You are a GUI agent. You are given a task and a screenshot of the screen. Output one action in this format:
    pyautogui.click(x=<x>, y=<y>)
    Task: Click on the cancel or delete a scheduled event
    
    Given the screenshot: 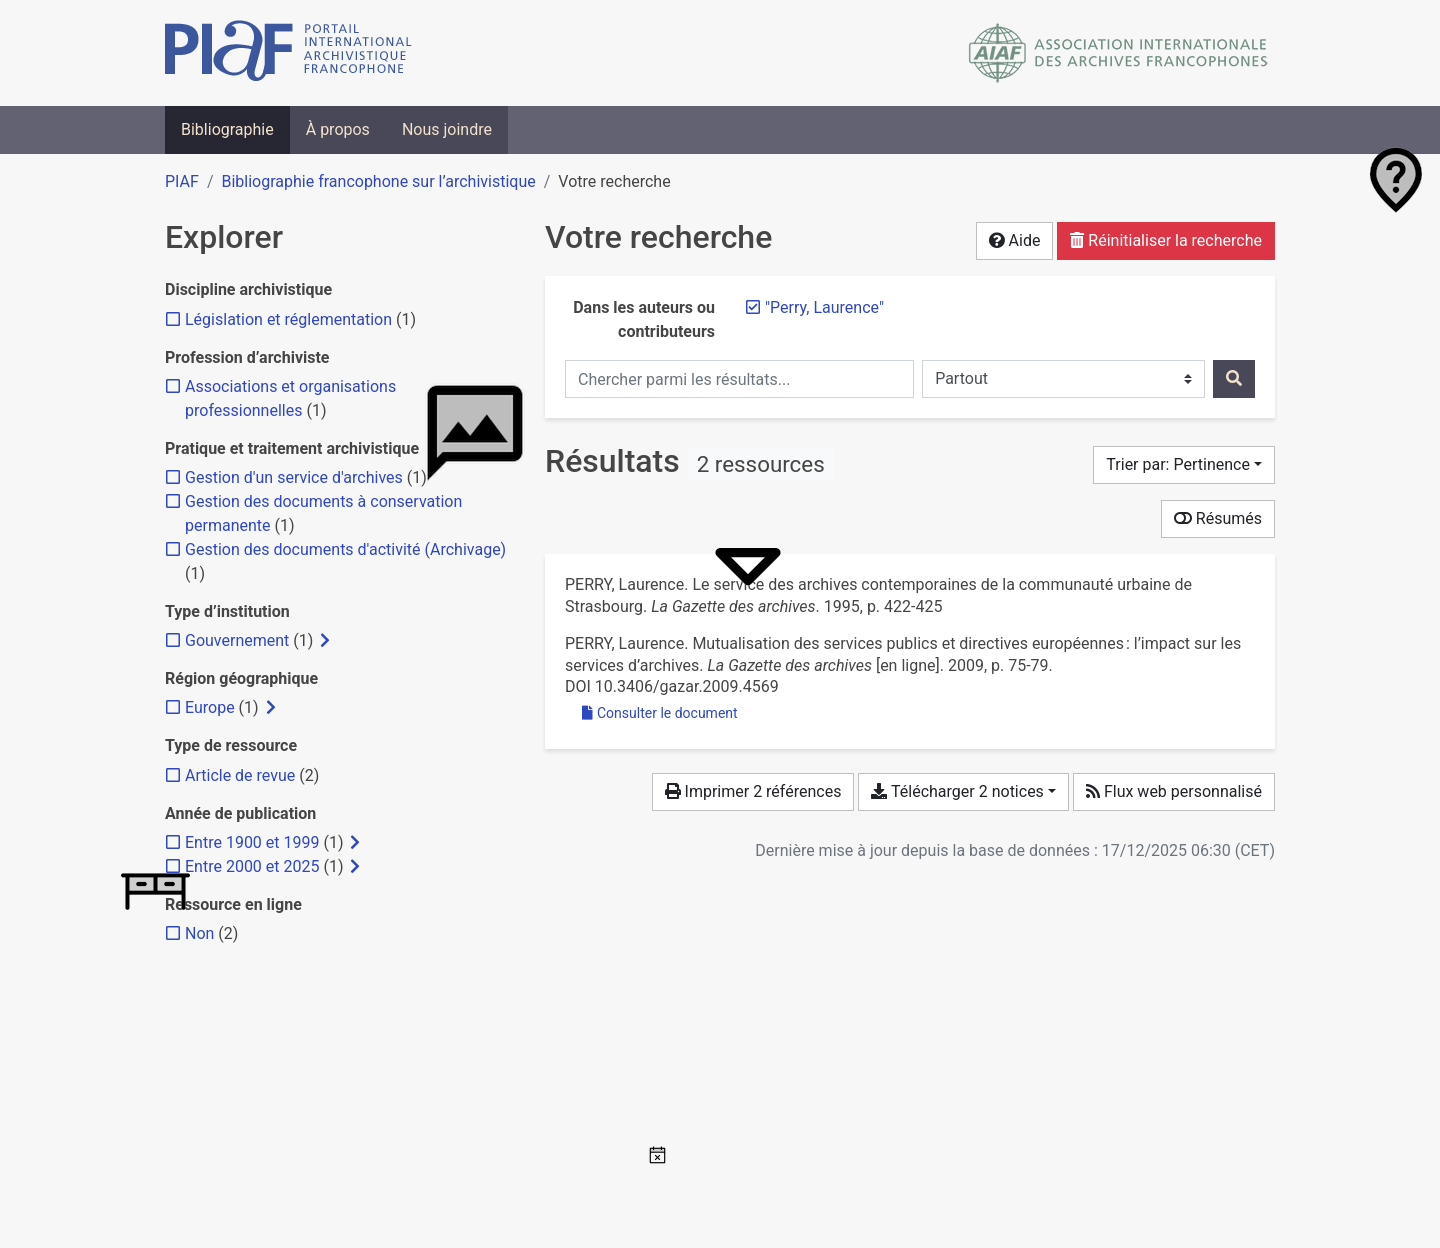 What is the action you would take?
    pyautogui.click(x=657, y=1155)
    